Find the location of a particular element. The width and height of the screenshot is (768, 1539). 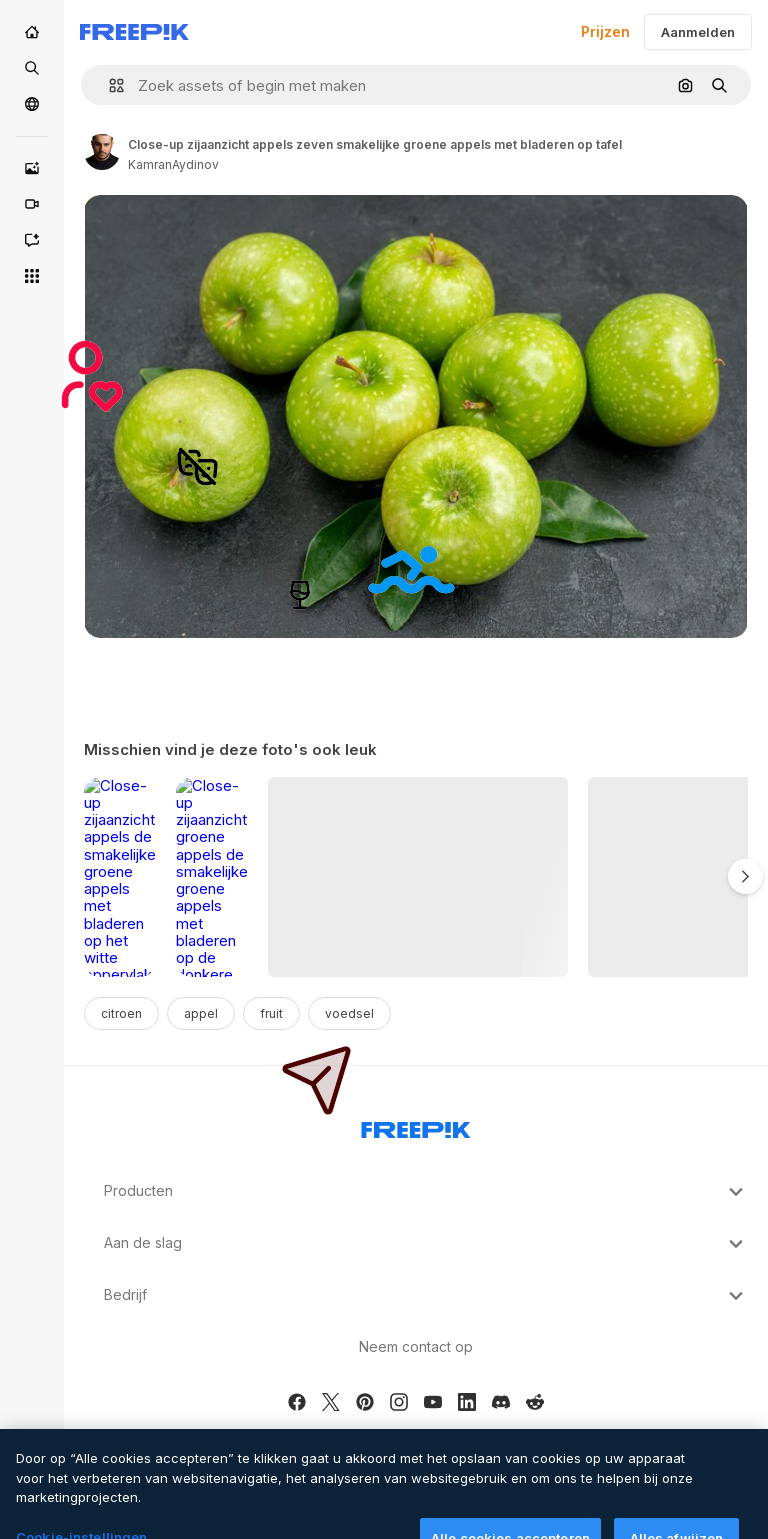

add user to favorites is located at coordinates (85, 374).